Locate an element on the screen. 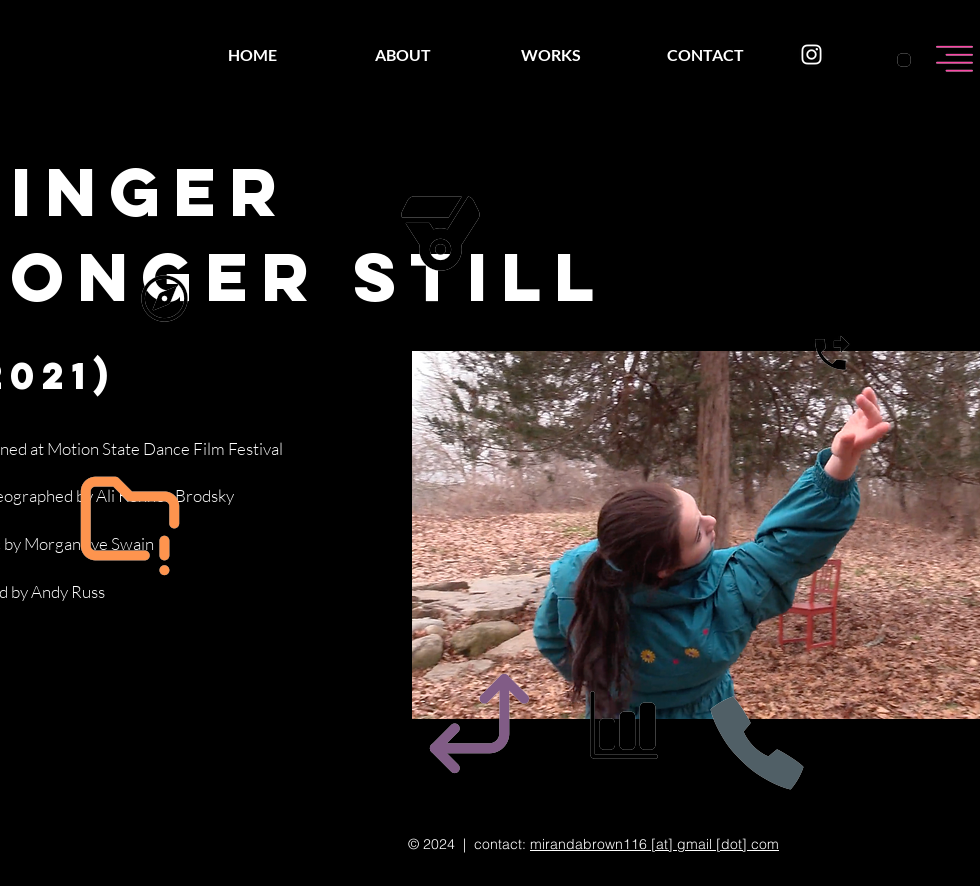  indicates a forwarded call is located at coordinates (830, 354).